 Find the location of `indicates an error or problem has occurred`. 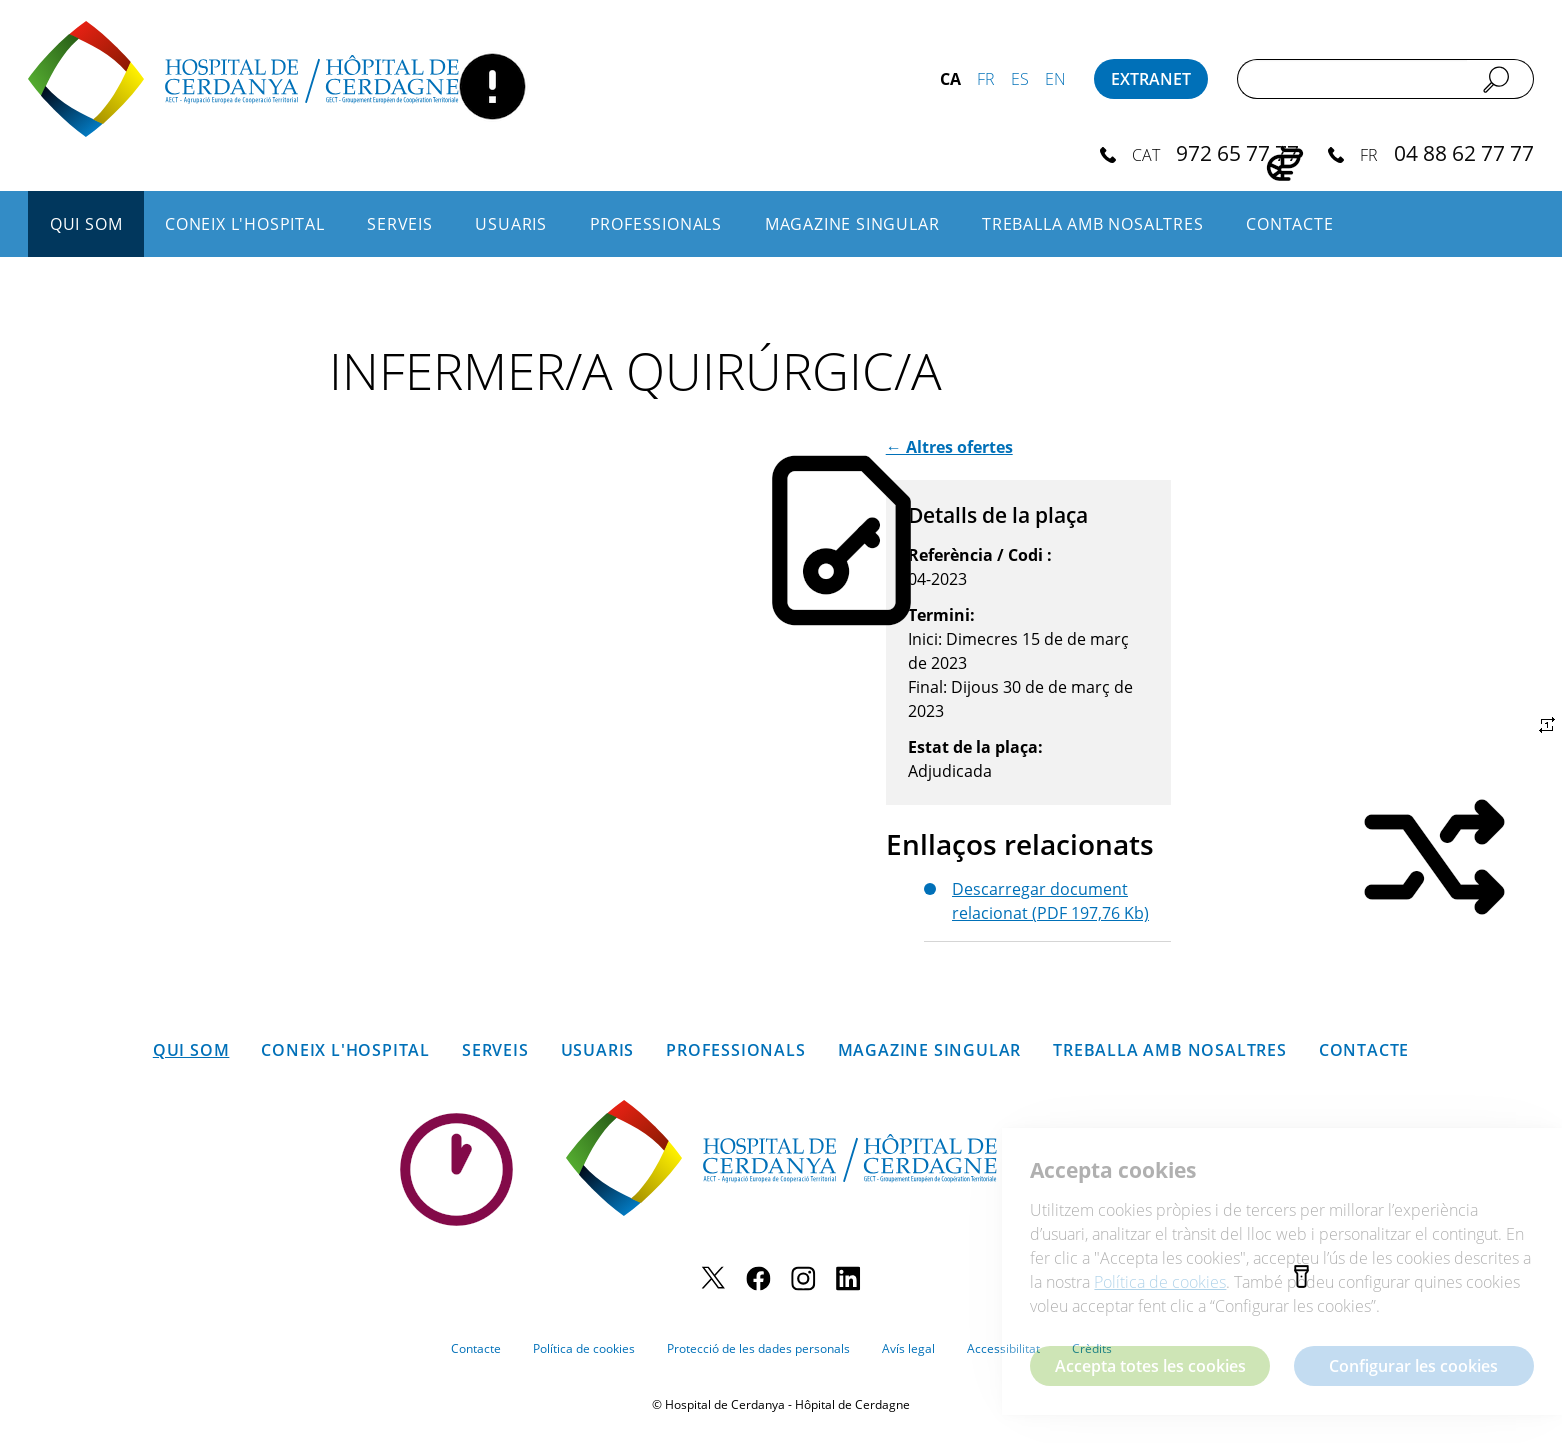

indicates an error or problem has occurred is located at coordinates (492, 86).